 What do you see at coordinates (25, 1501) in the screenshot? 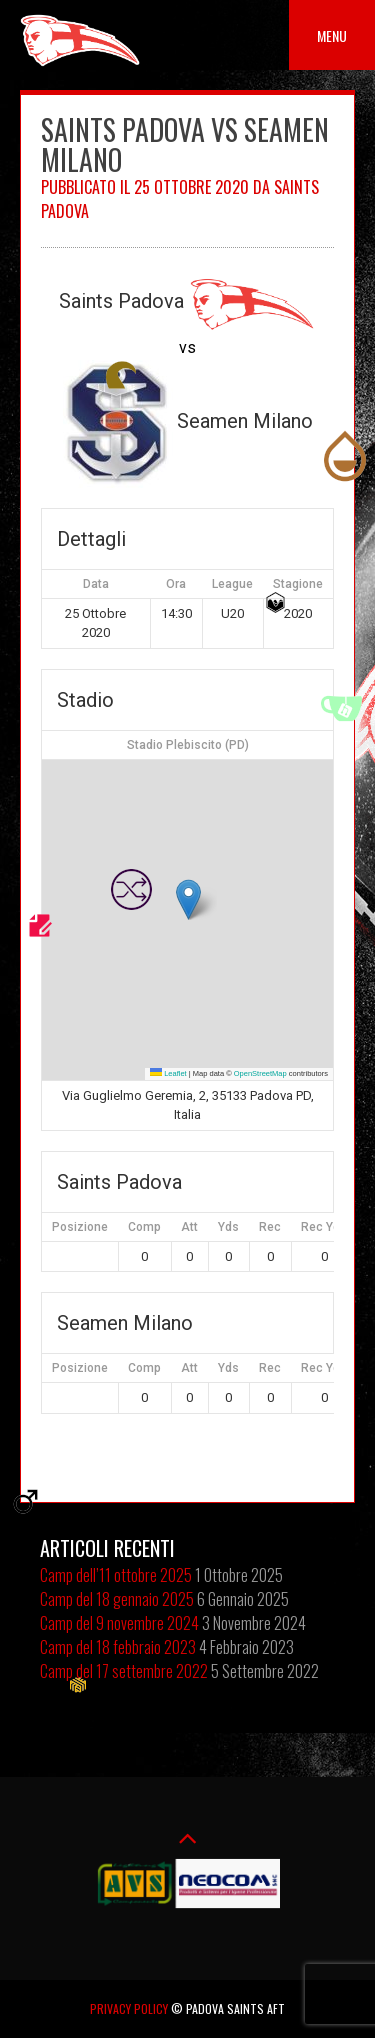
I see `indicates male or masculine gender option` at bounding box center [25, 1501].